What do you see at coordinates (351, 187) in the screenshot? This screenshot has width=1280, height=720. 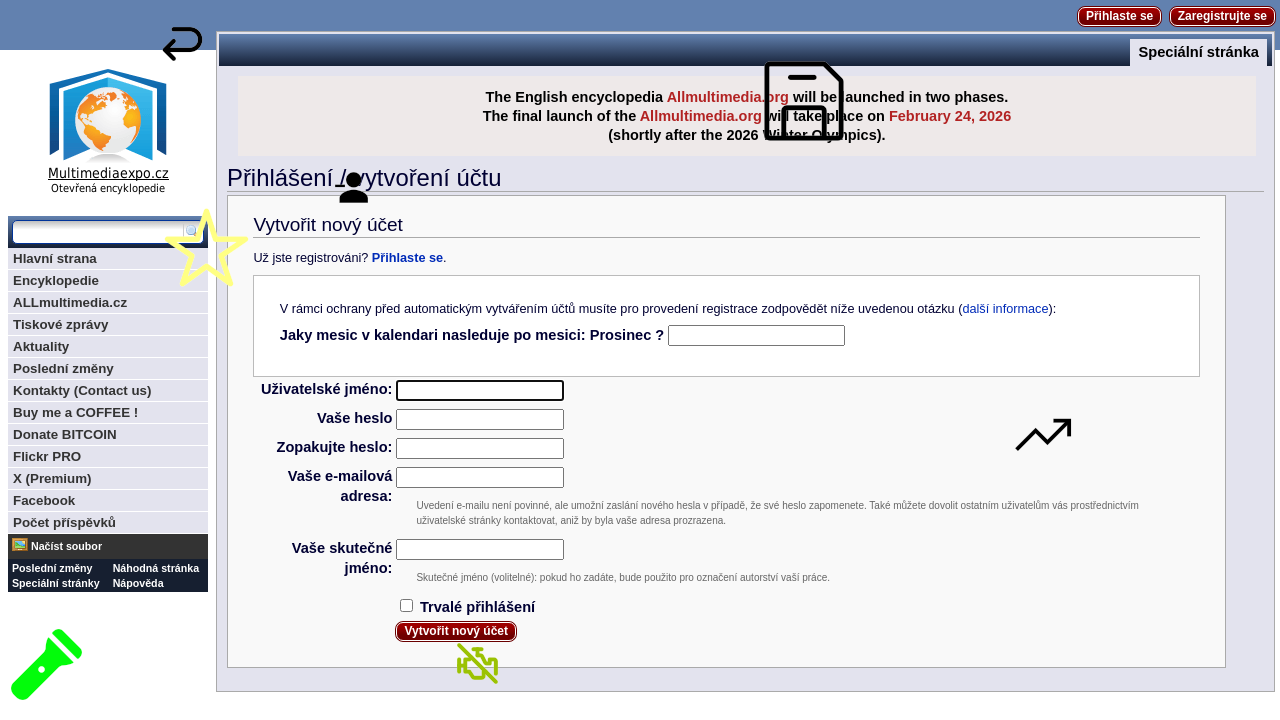 I see `remove a contact or friend` at bounding box center [351, 187].